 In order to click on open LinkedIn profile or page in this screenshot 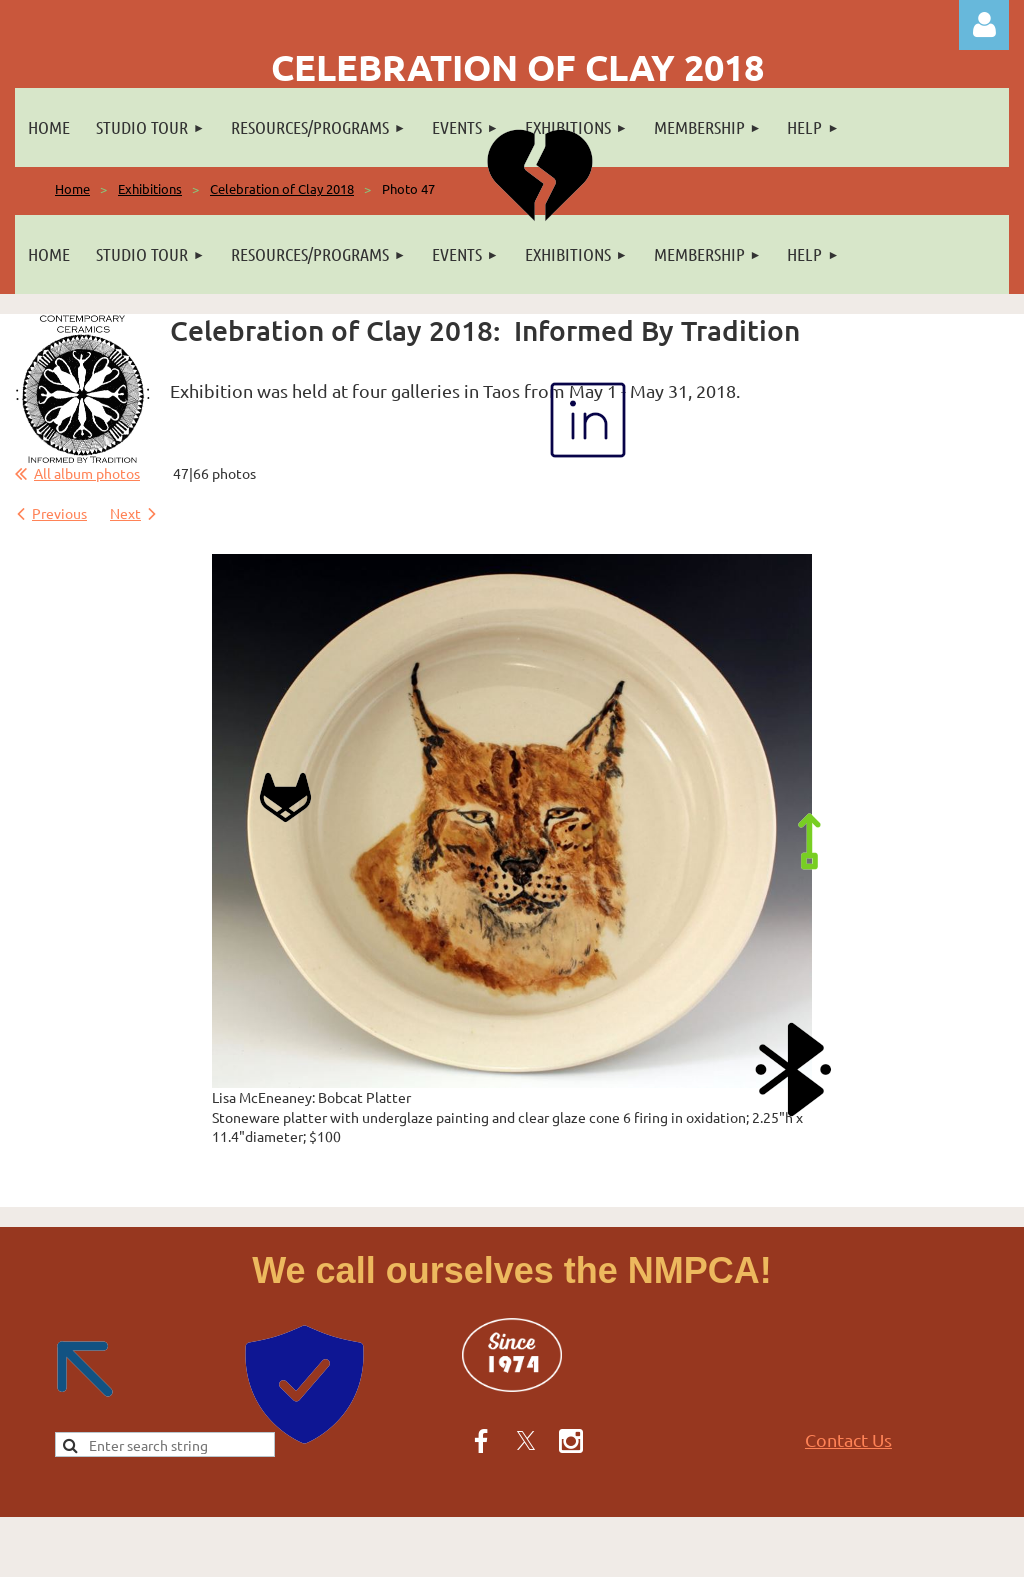, I will do `click(588, 420)`.